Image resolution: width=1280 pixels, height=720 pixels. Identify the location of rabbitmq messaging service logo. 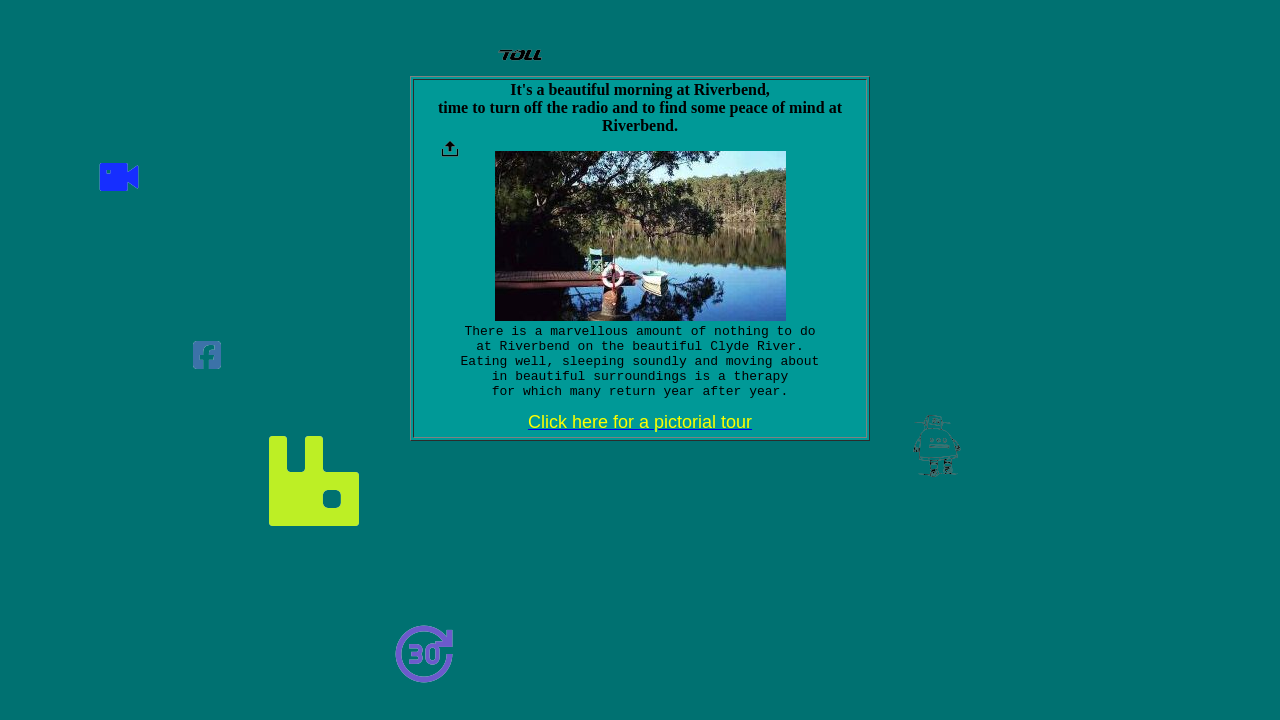
(314, 481).